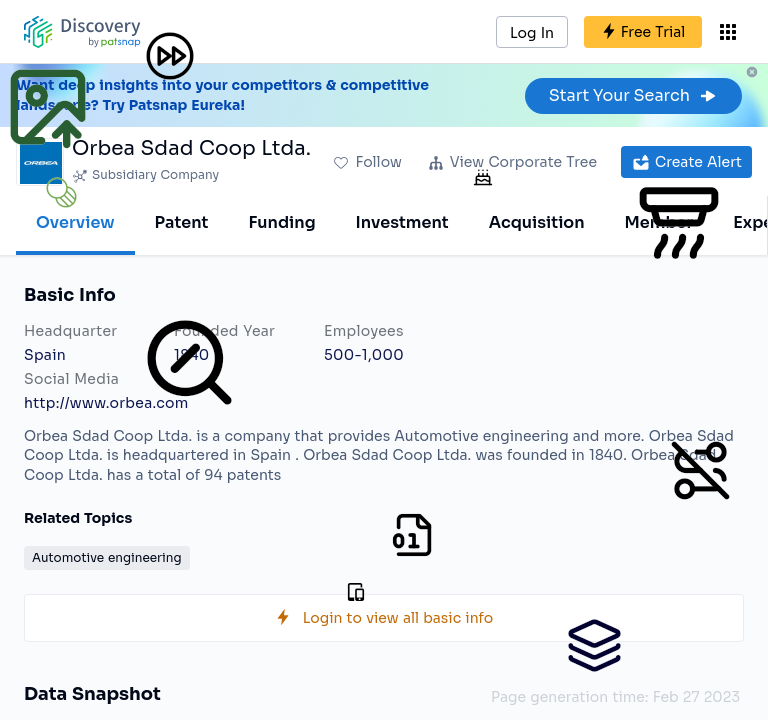  What do you see at coordinates (679, 223) in the screenshot?
I see `smoke detector alert or notification` at bounding box center [679, 223].